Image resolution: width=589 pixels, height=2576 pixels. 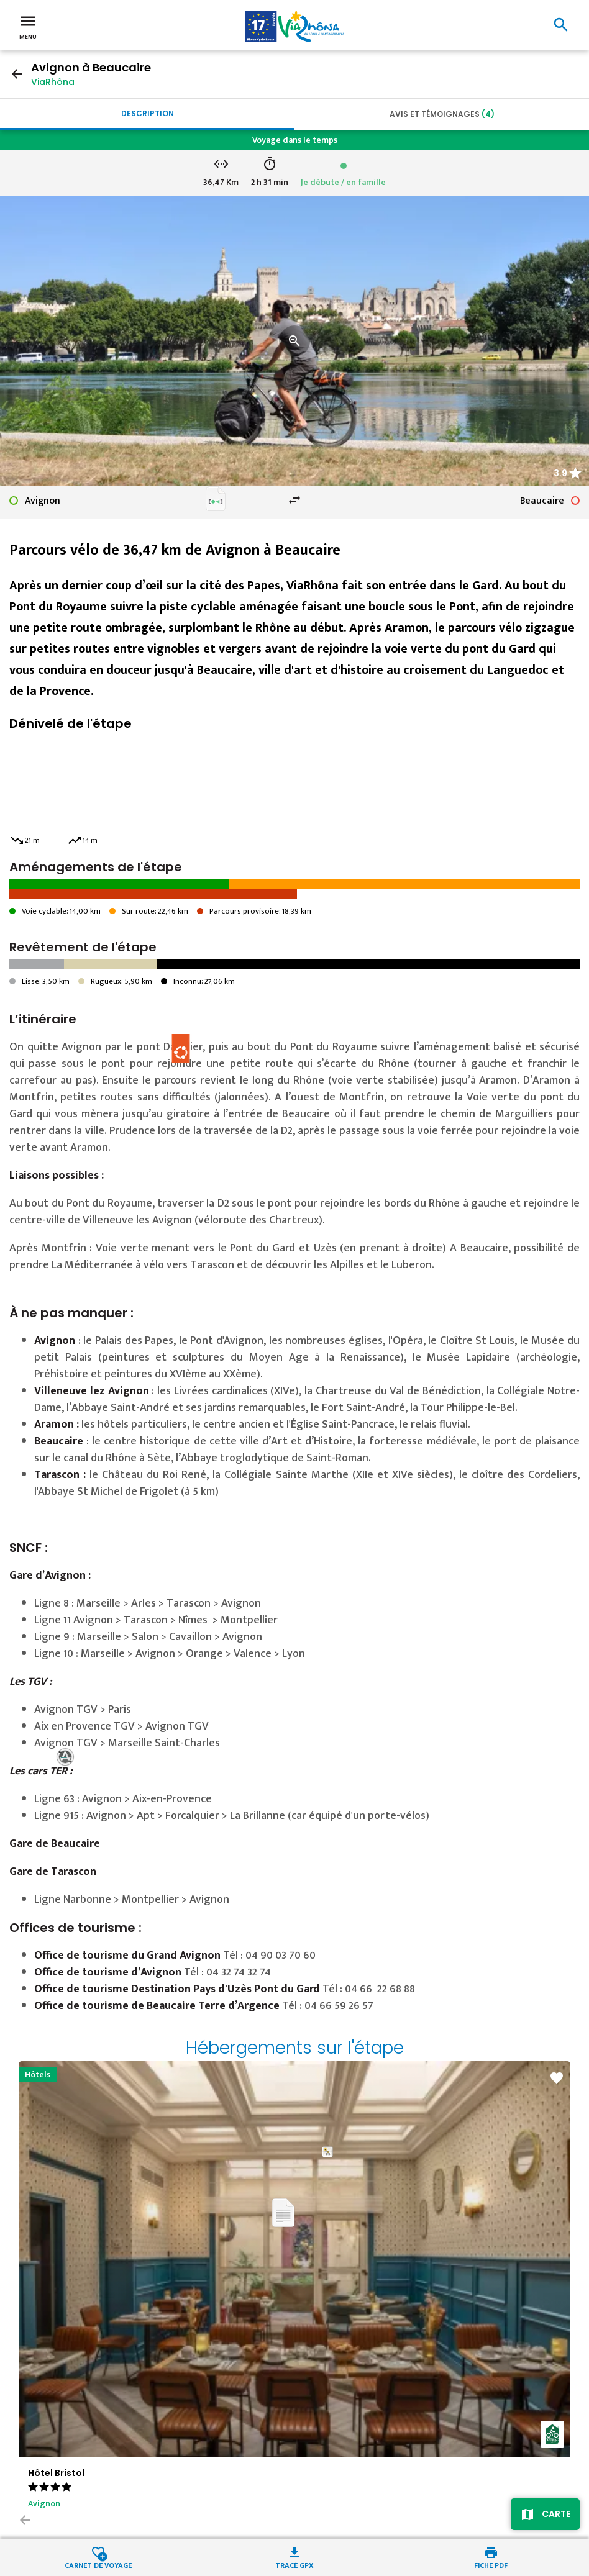 I want to click on a systemd unit configuration file, so click(x=216, y=499).